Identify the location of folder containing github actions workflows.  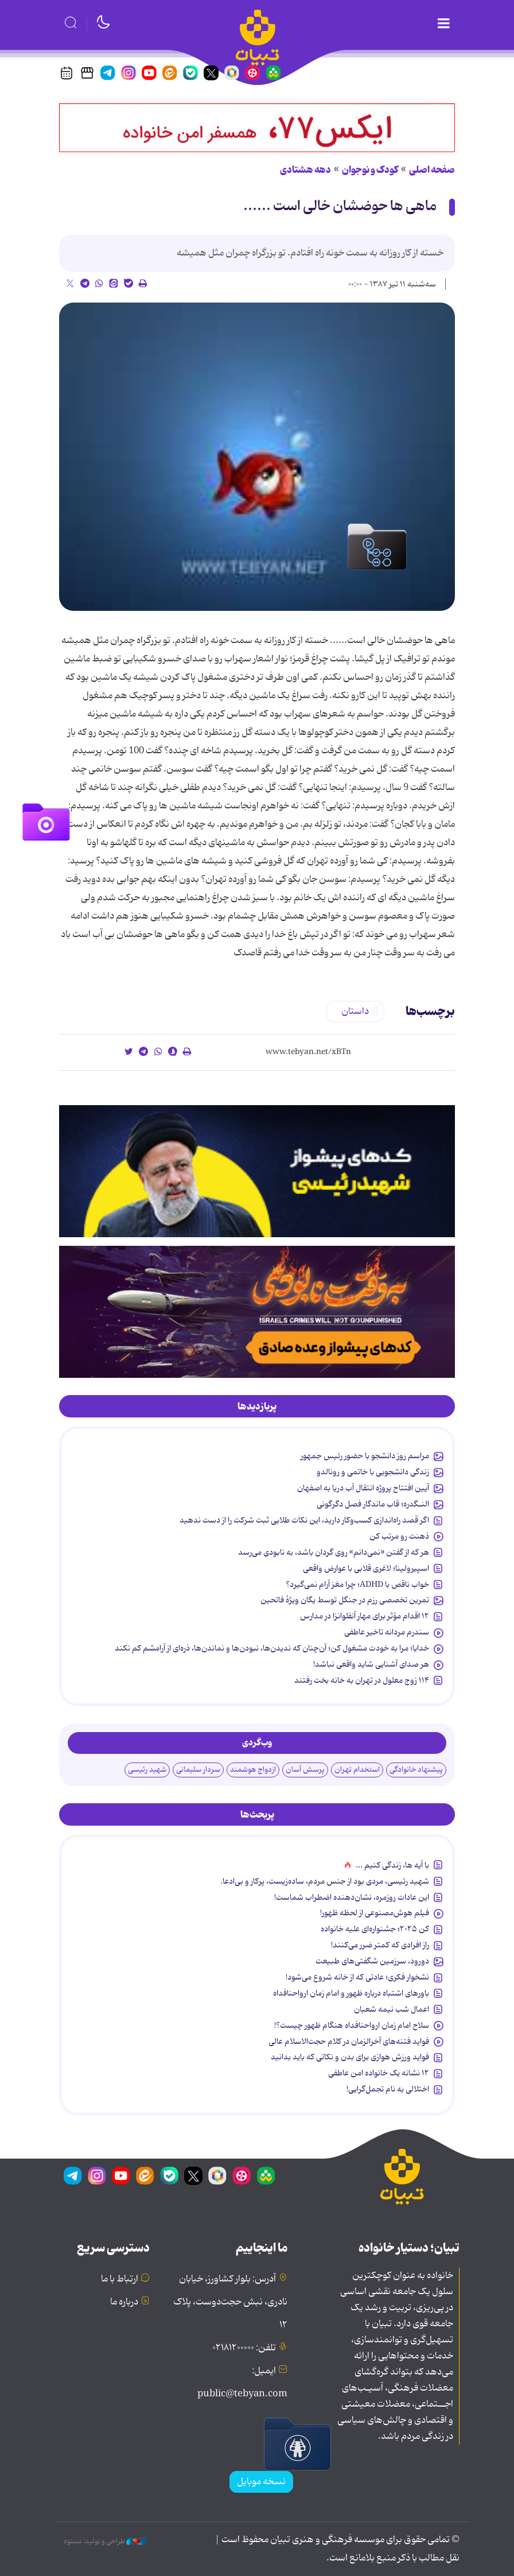
(377, 548).